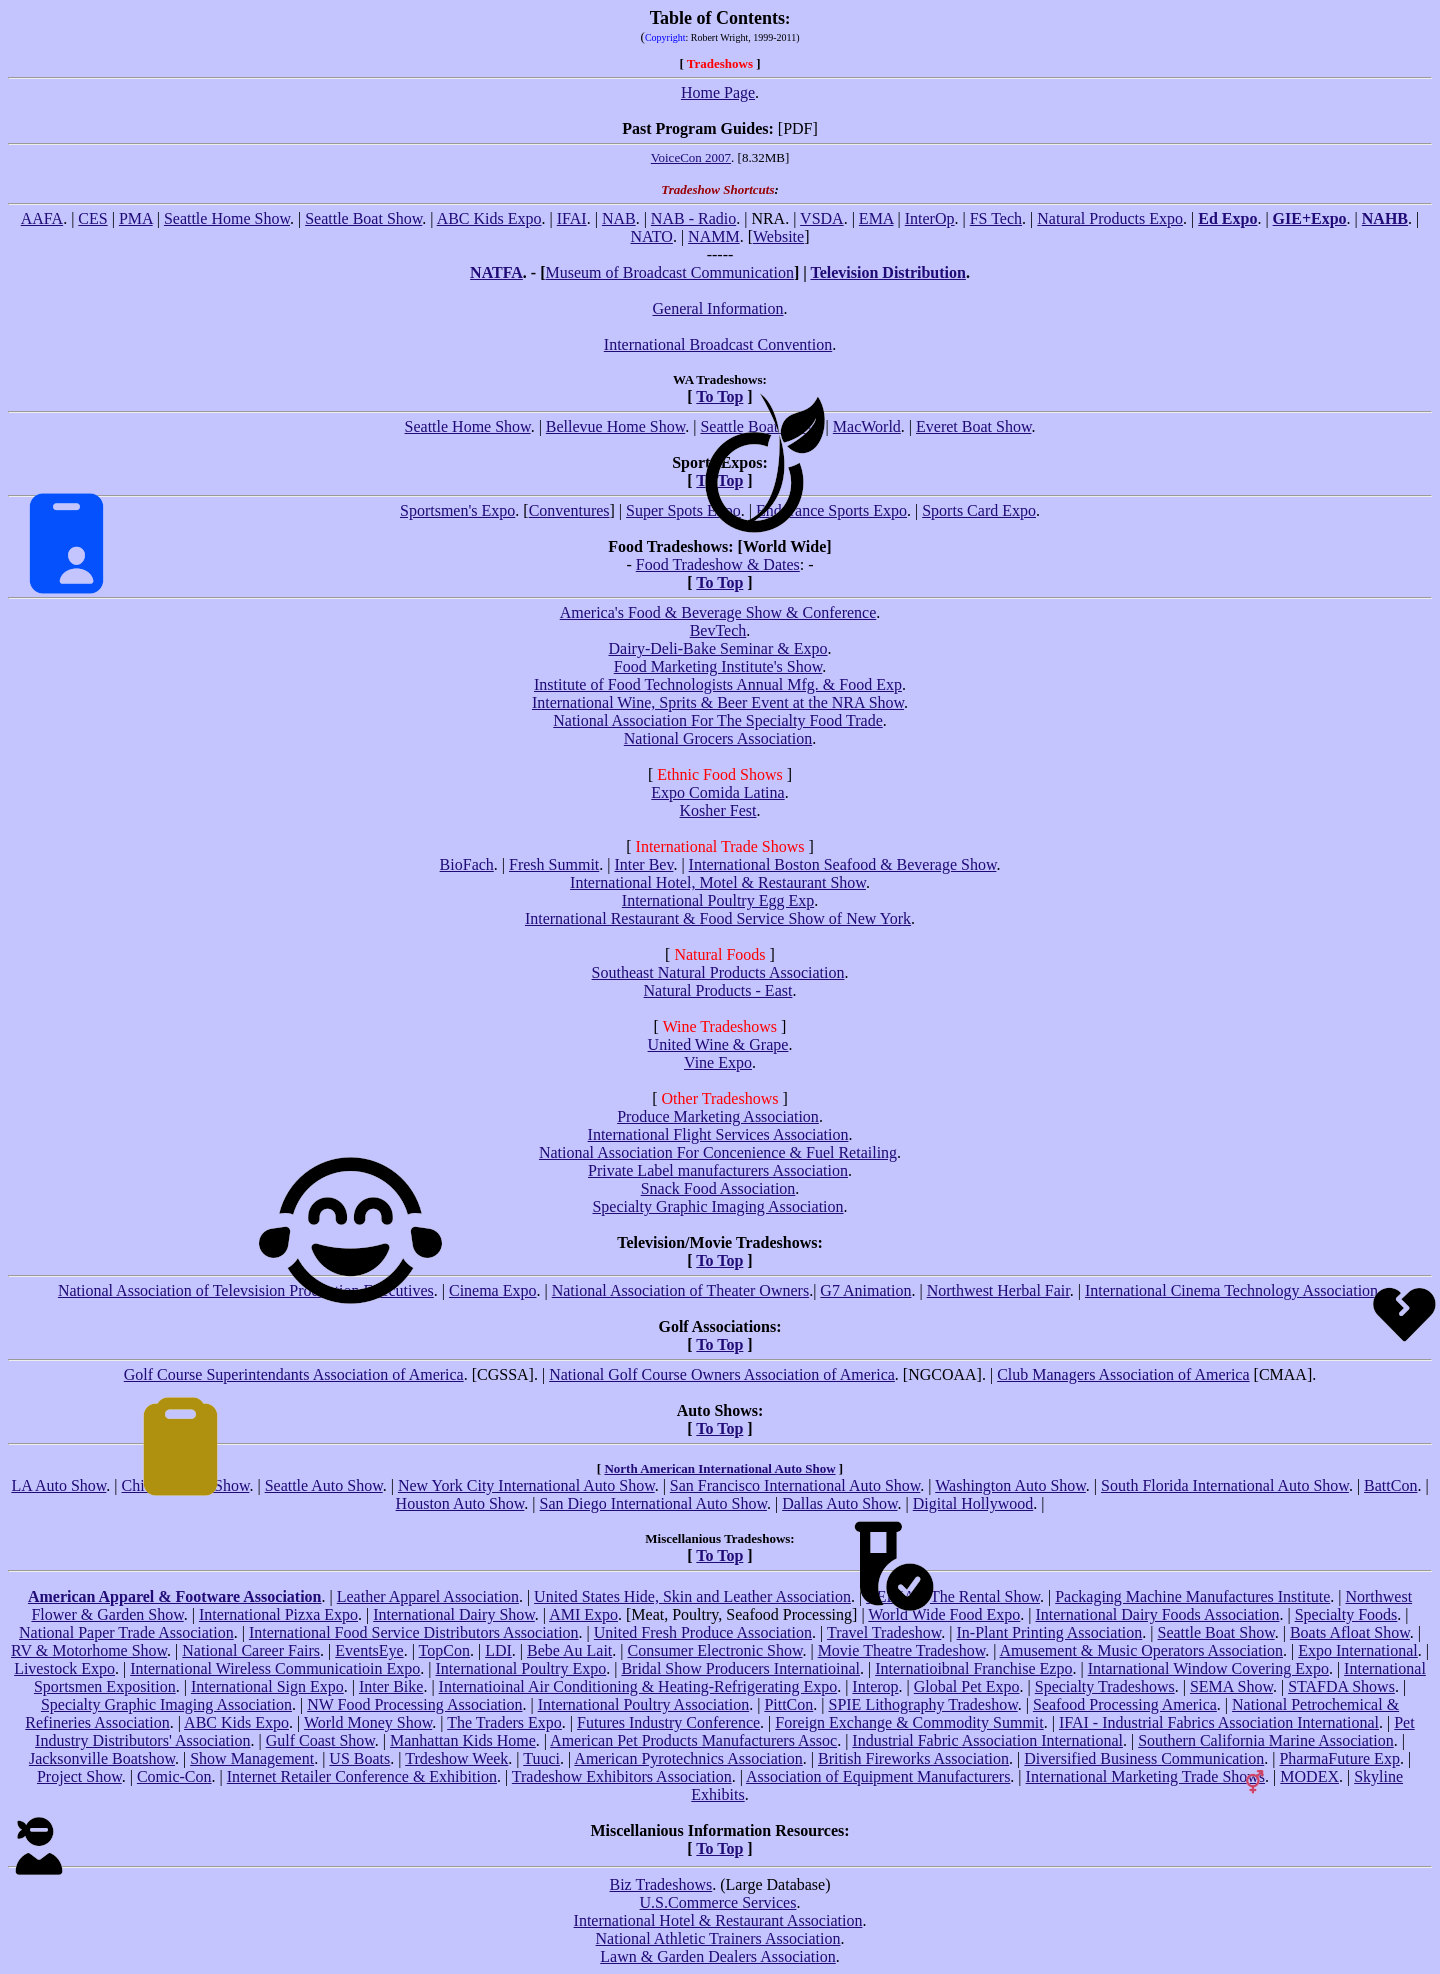 This screenshot has height=1974, width=1440. Describe the element at coordinates (1404, 1312) in the screenshot. I see `unlike or remove from favorites` at that location.